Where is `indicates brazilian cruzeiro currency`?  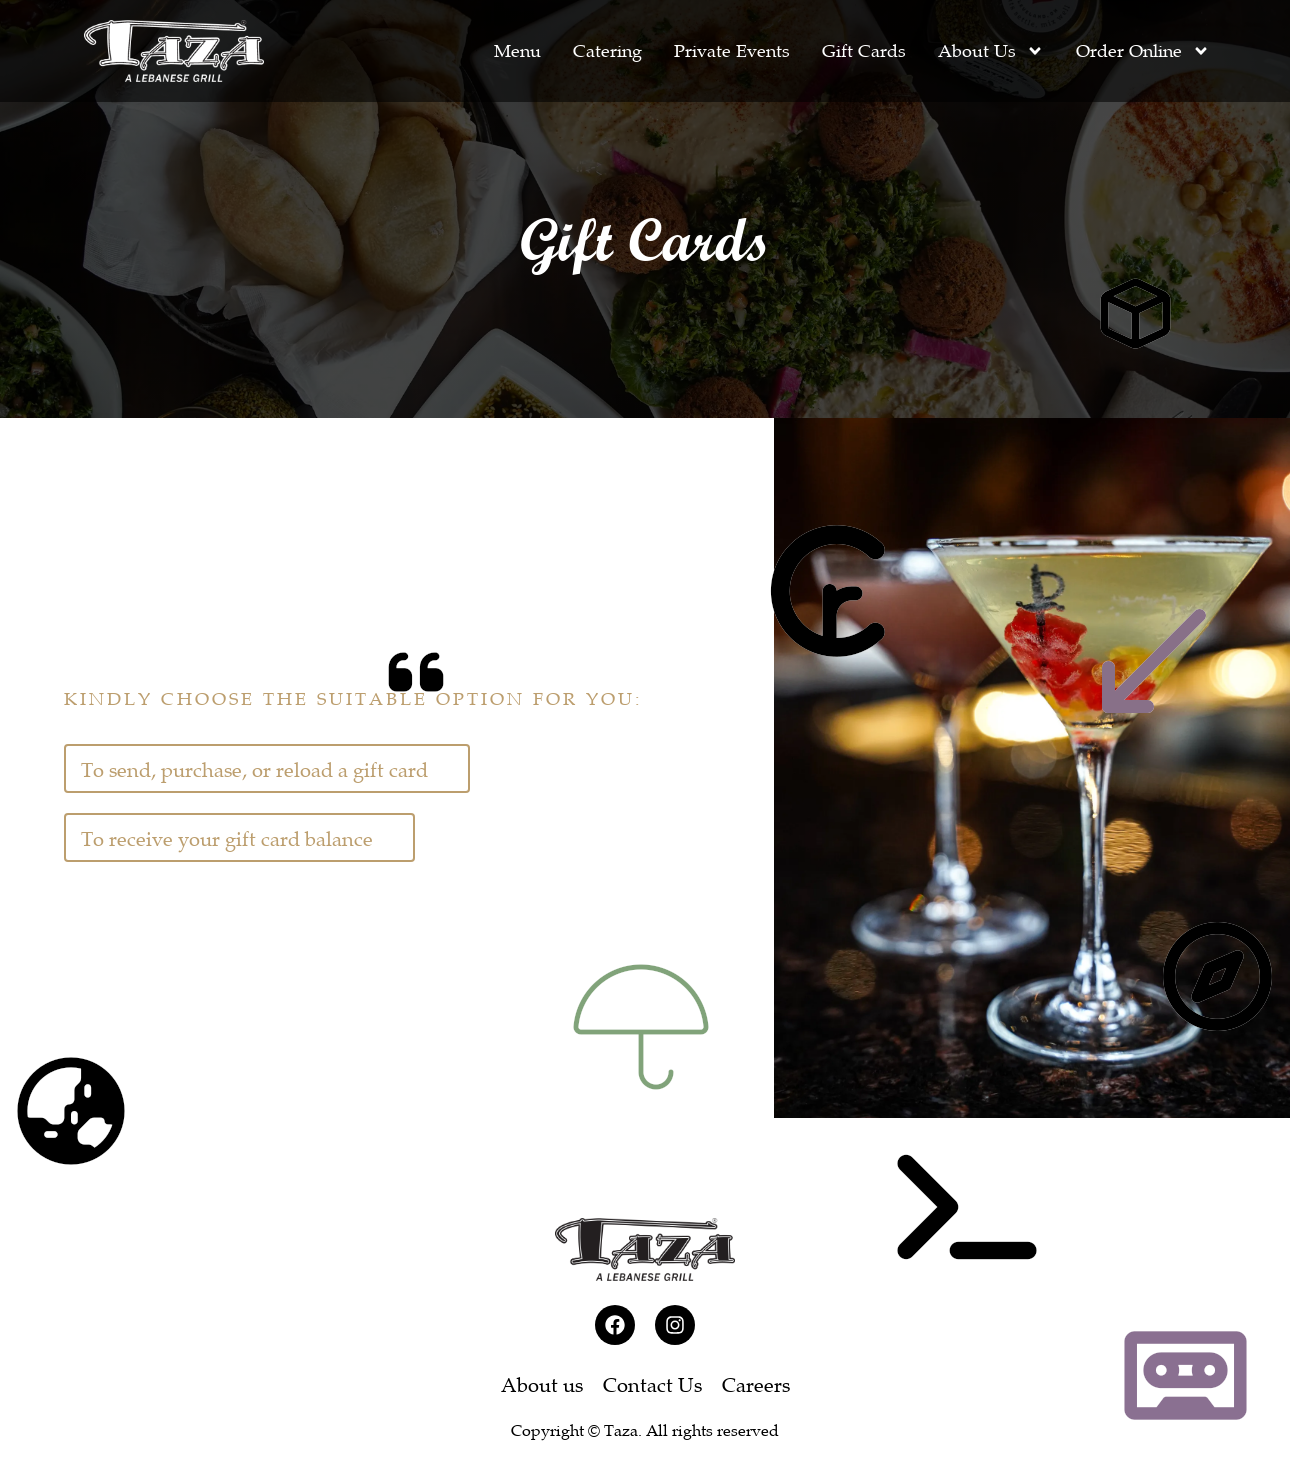 indicates brazilian cruzeiro currency is located at coordinates (832, 591).